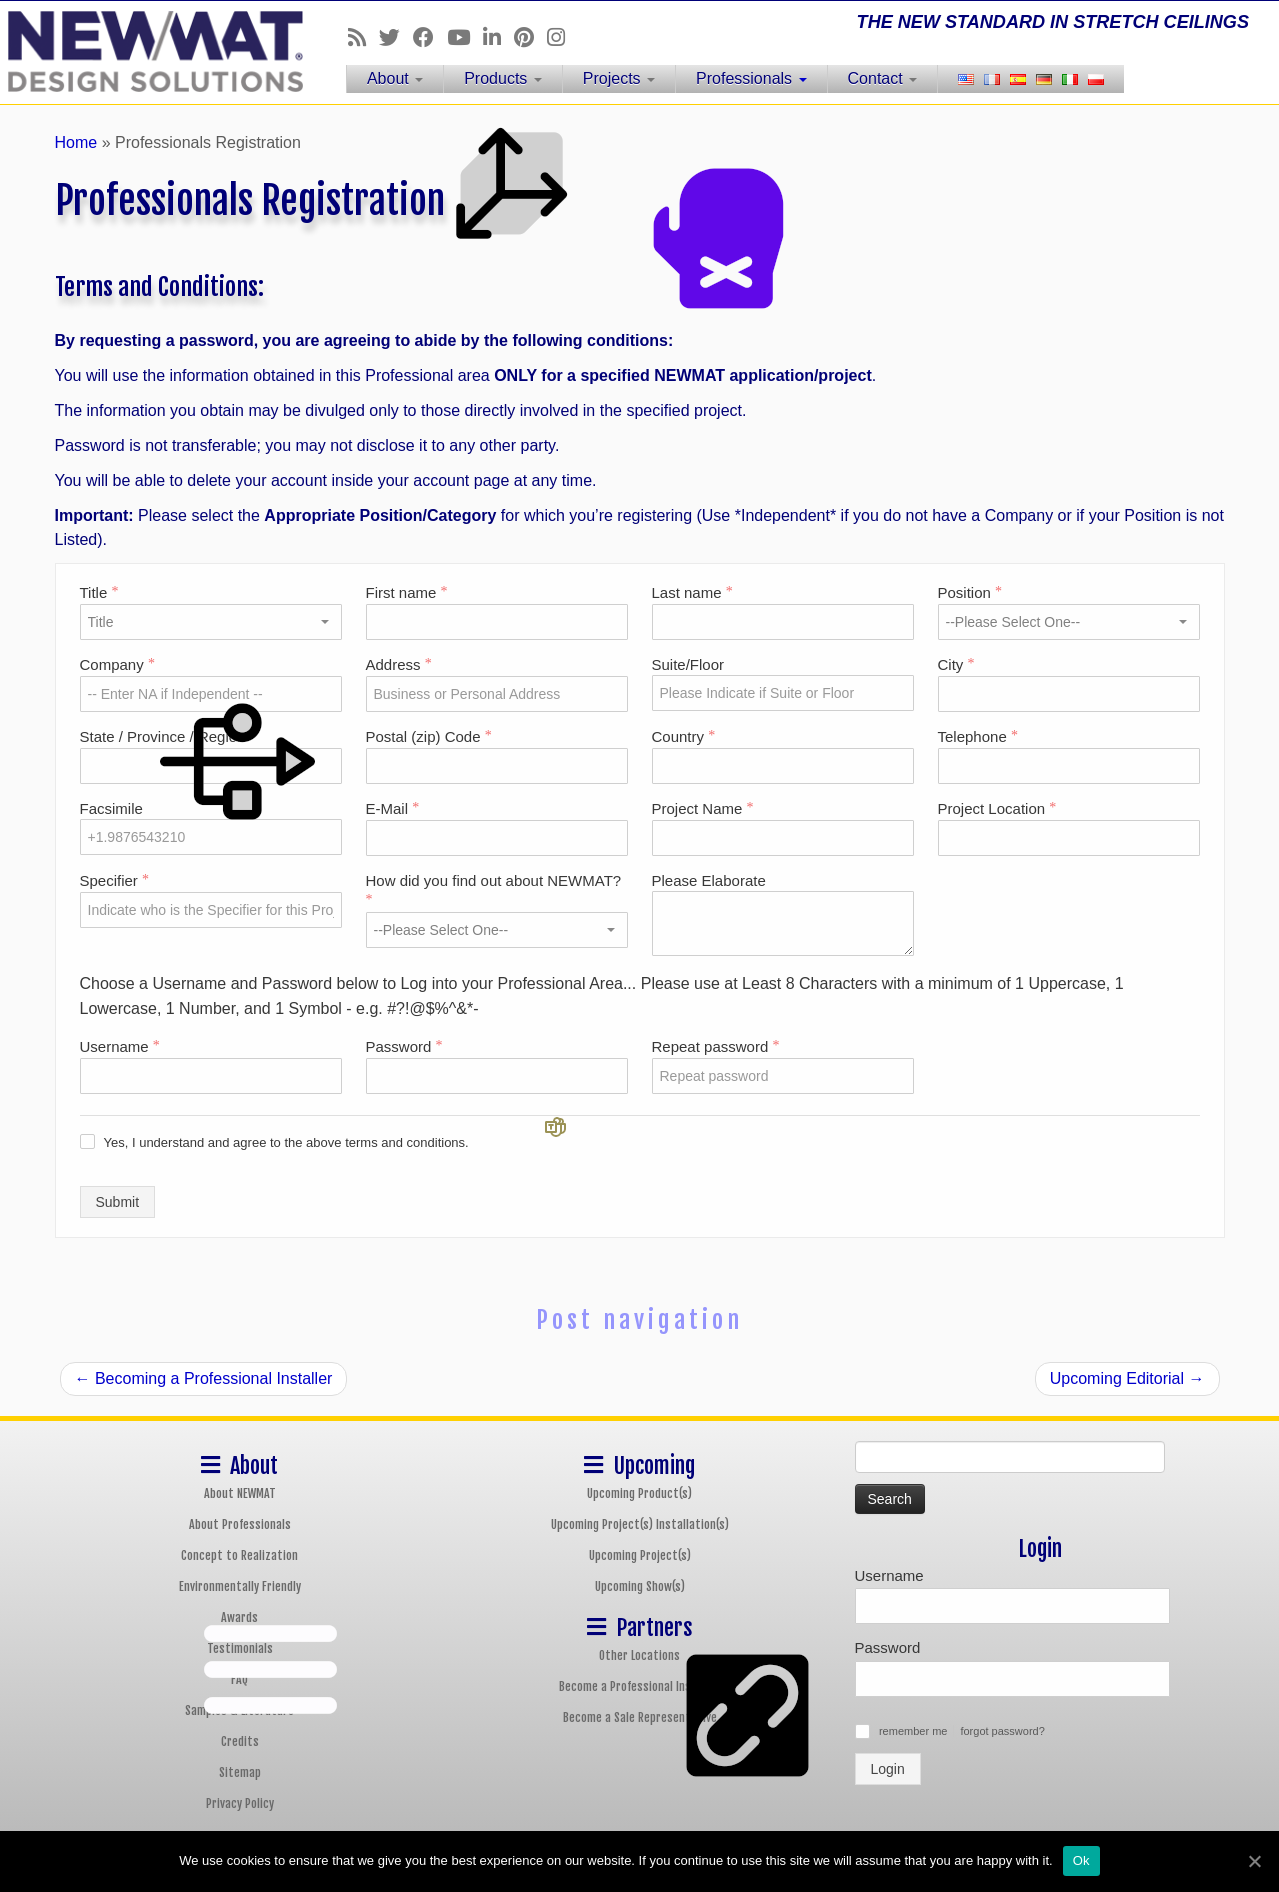 The height and width of the screenshot is (1892, 1279). I want to click on open Microsoft Teams, so click(555, 1127).